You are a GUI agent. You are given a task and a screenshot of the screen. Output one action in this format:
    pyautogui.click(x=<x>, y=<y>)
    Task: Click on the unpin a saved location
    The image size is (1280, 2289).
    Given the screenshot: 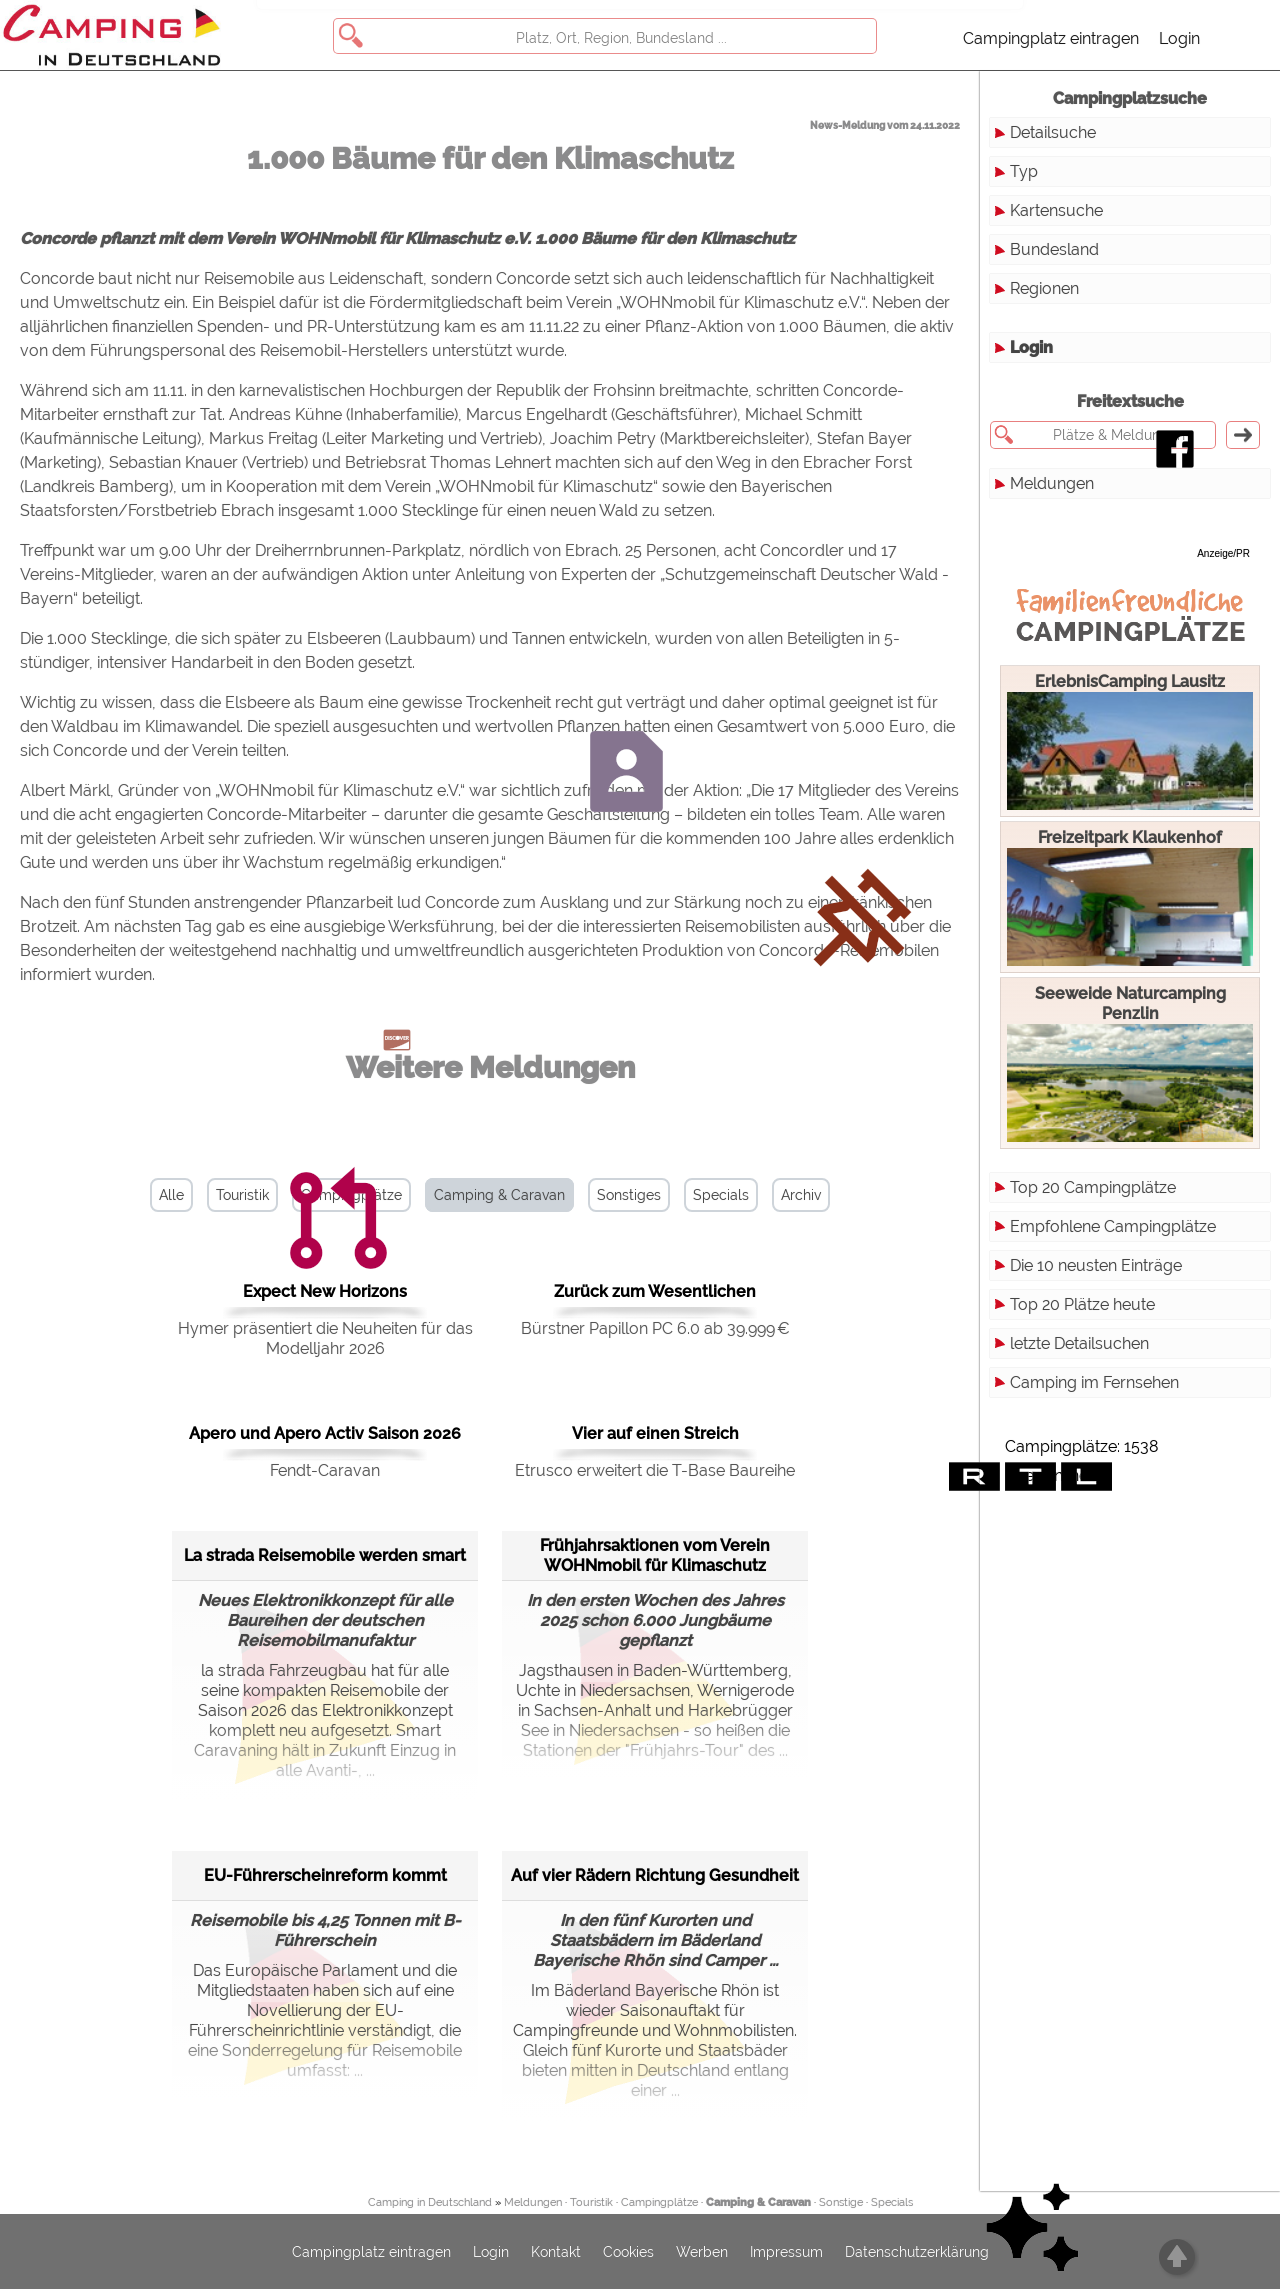 What is the action you would take?
    pyautogui.click(x=858, y=921)
    